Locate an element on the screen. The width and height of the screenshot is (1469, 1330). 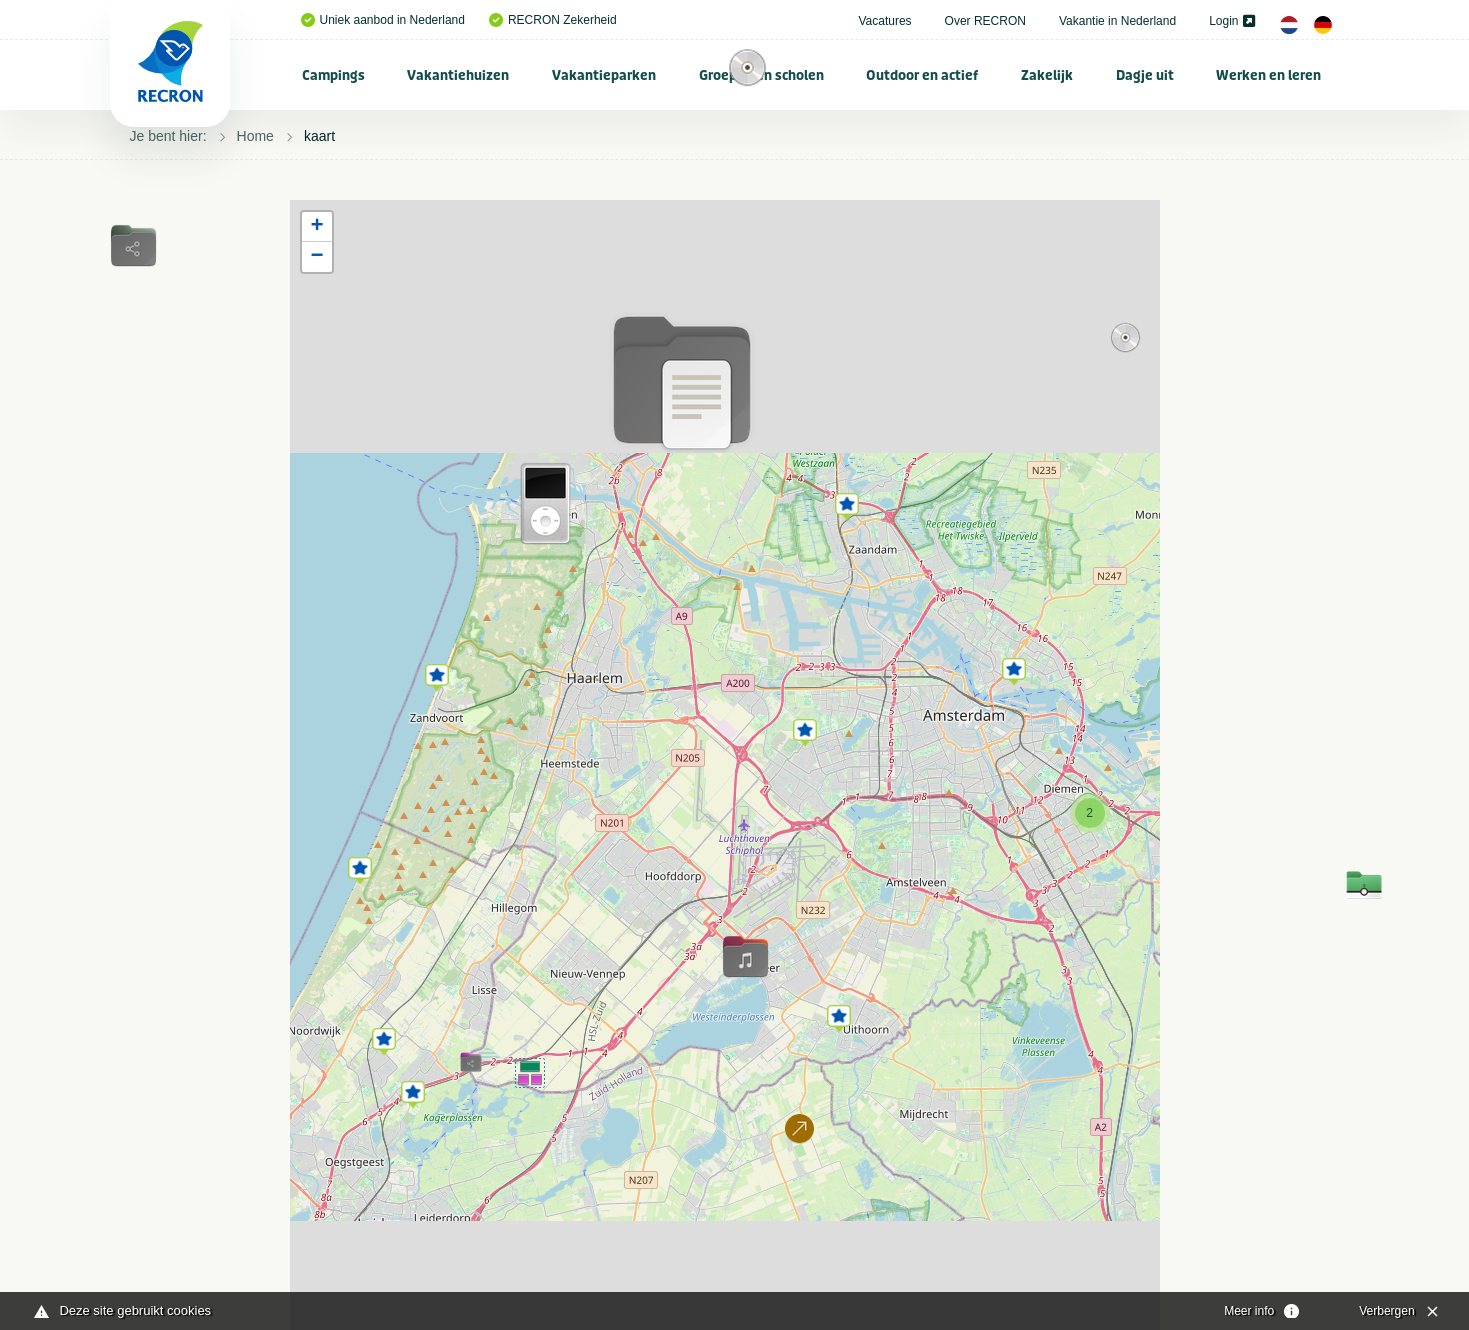
open your public shared folder is located at coordinates (133, 245).